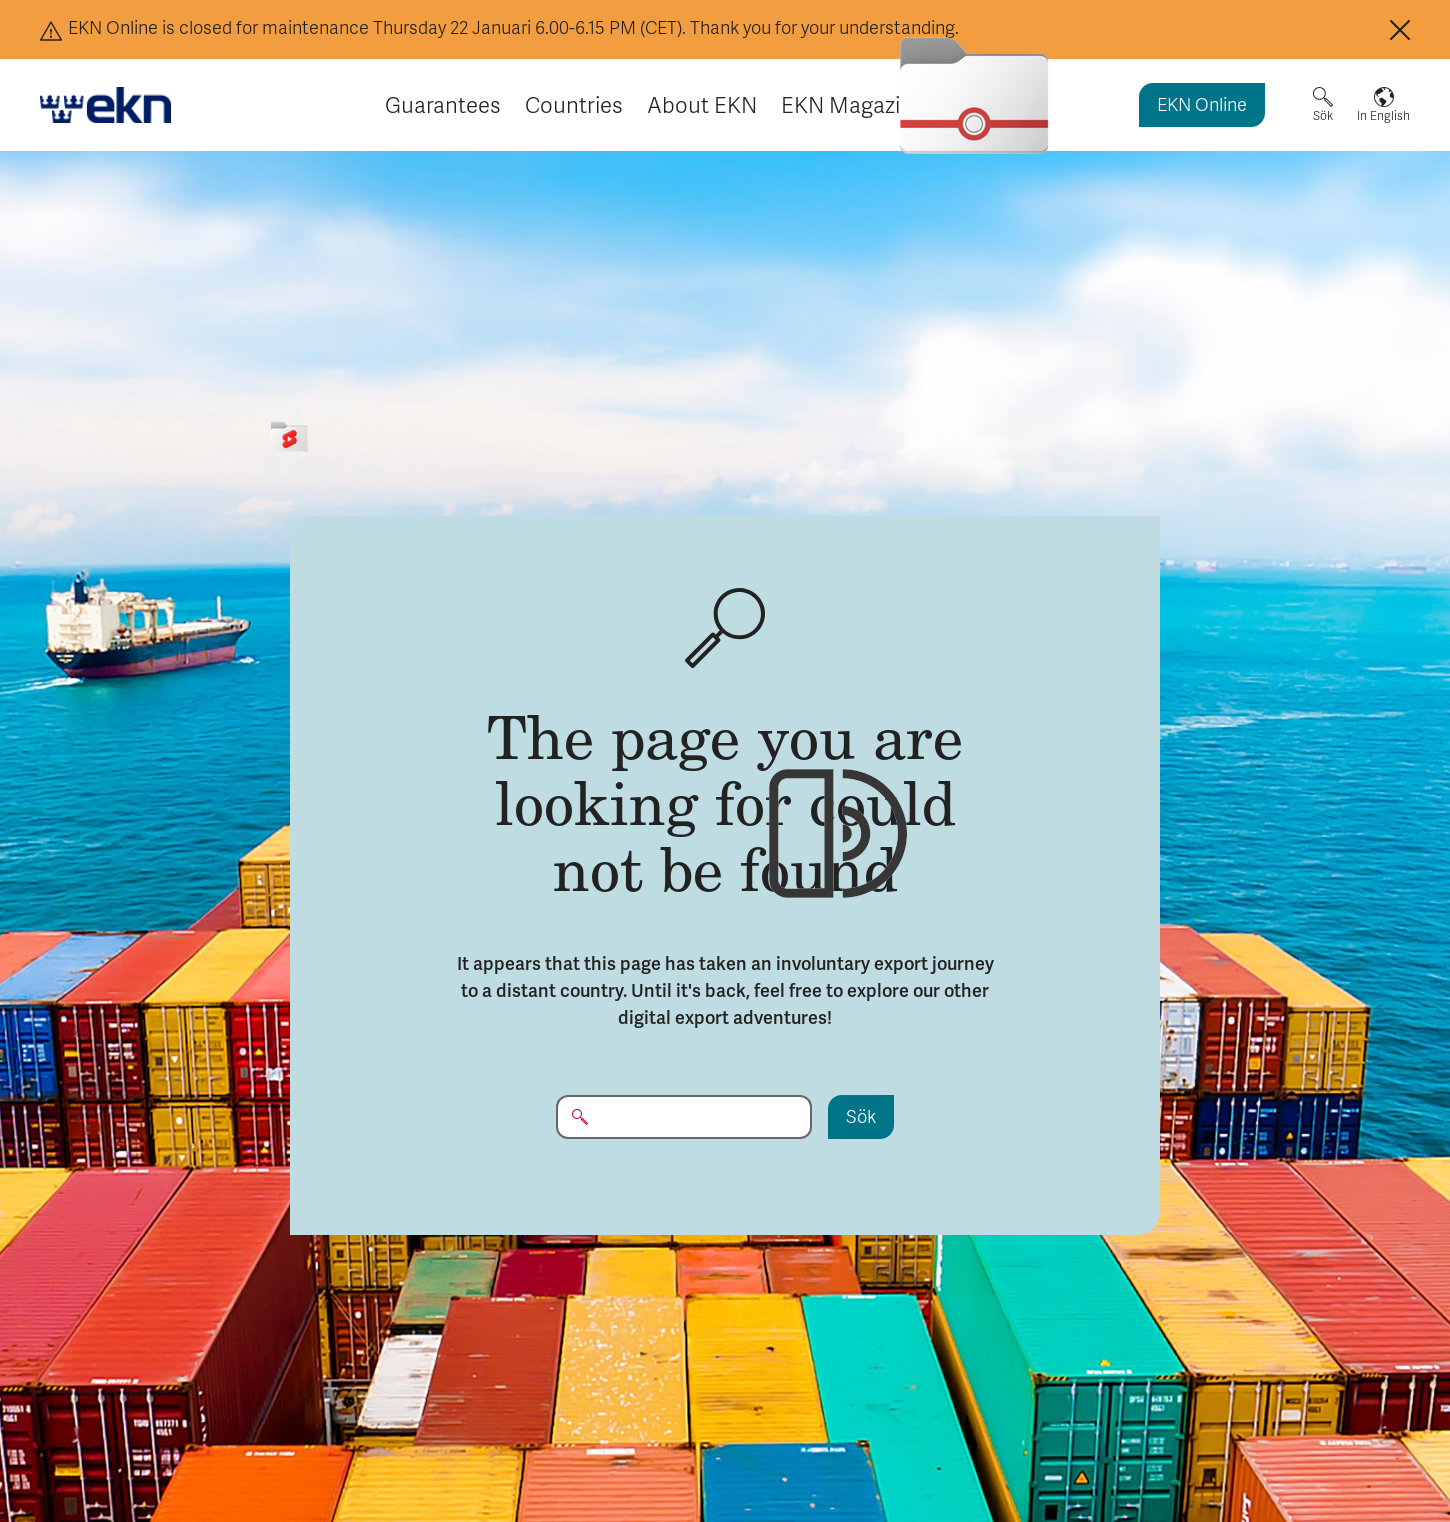  Describe the element at coordinates (833, 833) in the screenshot. I see `view unplayed albums in your music library` at that location.